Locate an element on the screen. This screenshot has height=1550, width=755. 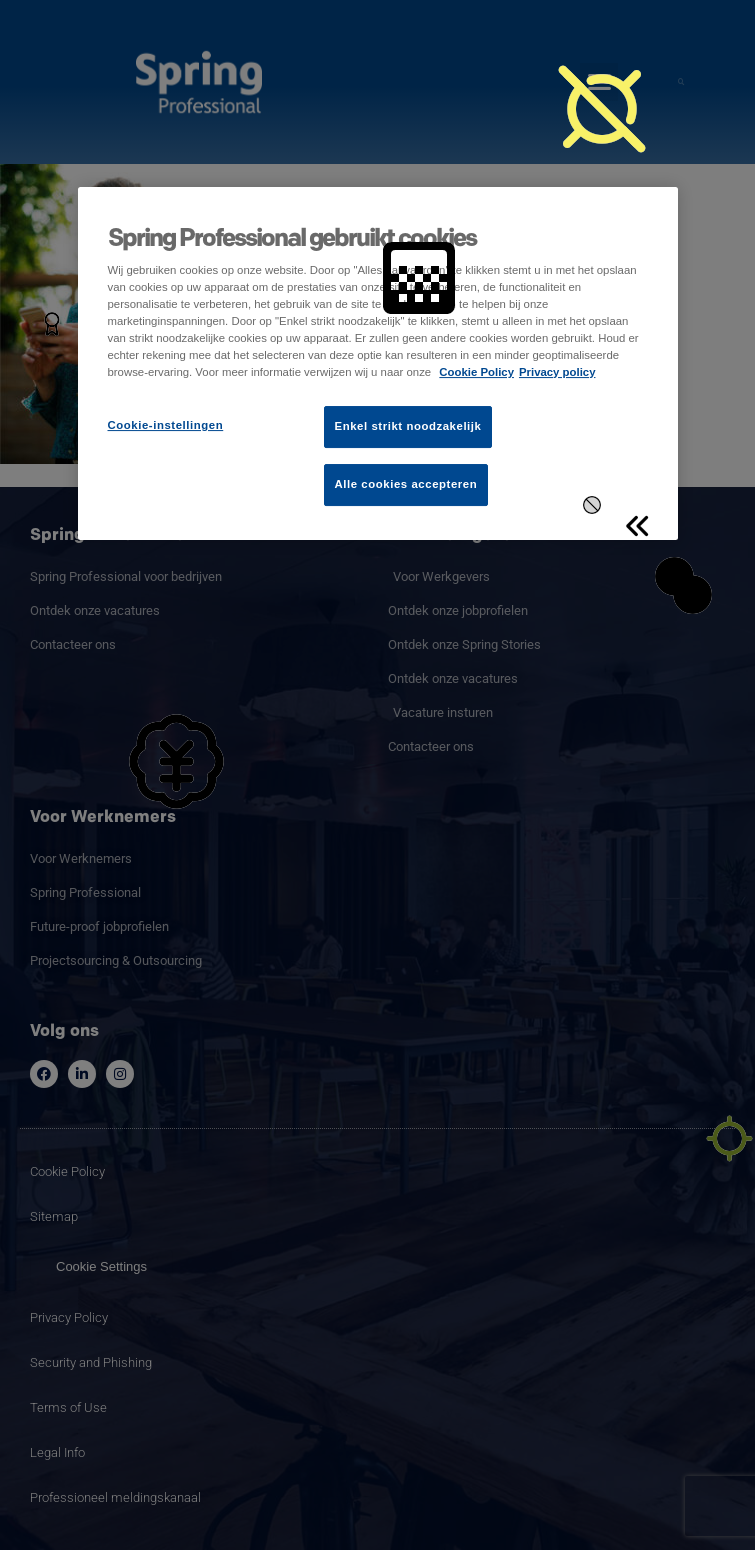
access current location is located at coordinates (729, 1138).